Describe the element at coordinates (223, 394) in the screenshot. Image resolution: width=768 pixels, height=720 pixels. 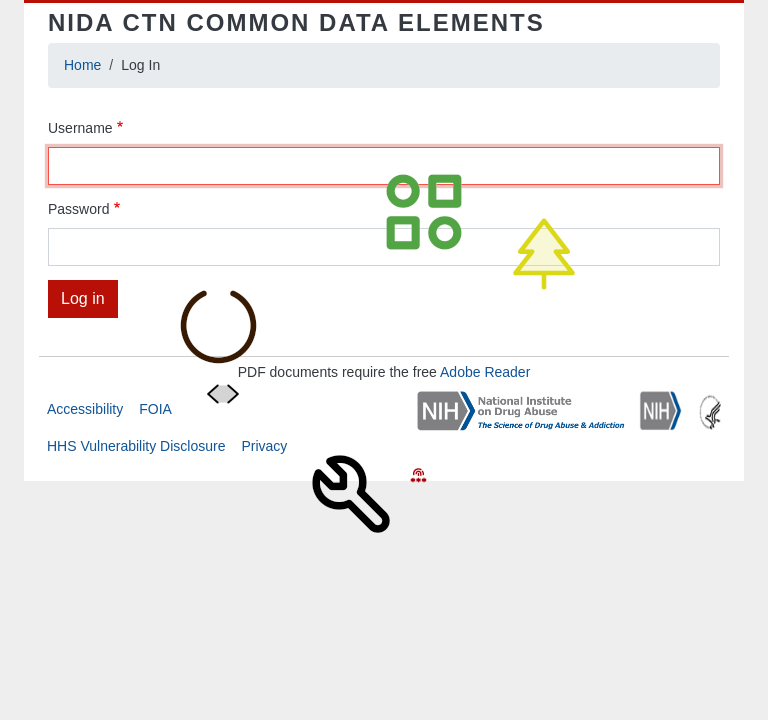
I see `view or edit source code` at that location.